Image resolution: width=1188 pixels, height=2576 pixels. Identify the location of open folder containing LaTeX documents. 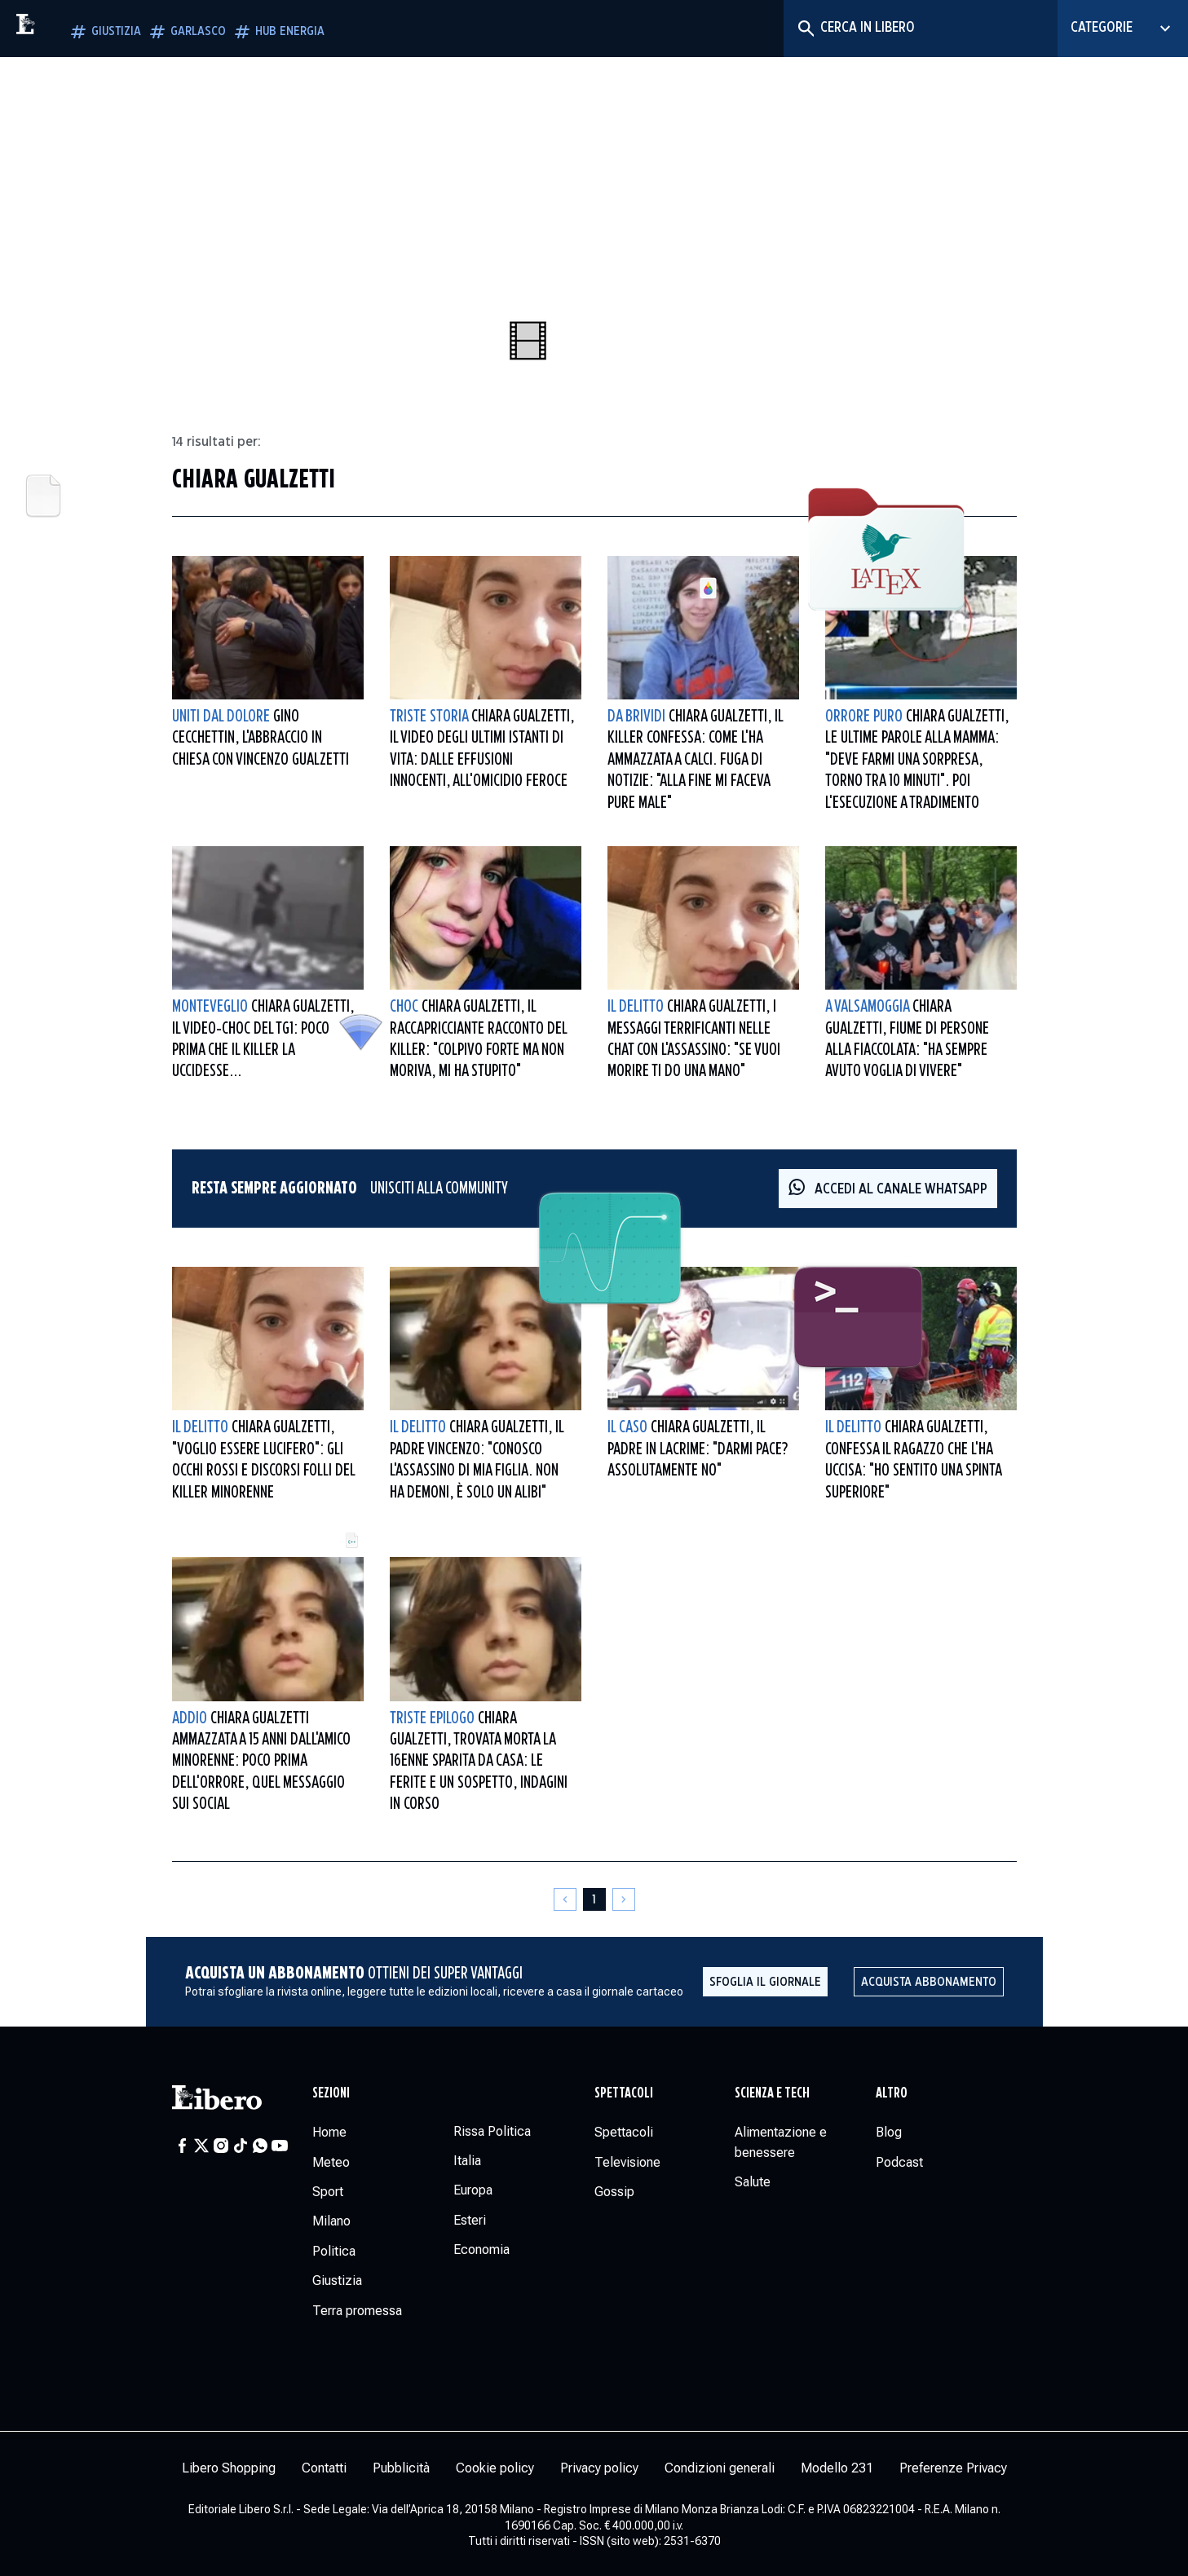
(885, 554).